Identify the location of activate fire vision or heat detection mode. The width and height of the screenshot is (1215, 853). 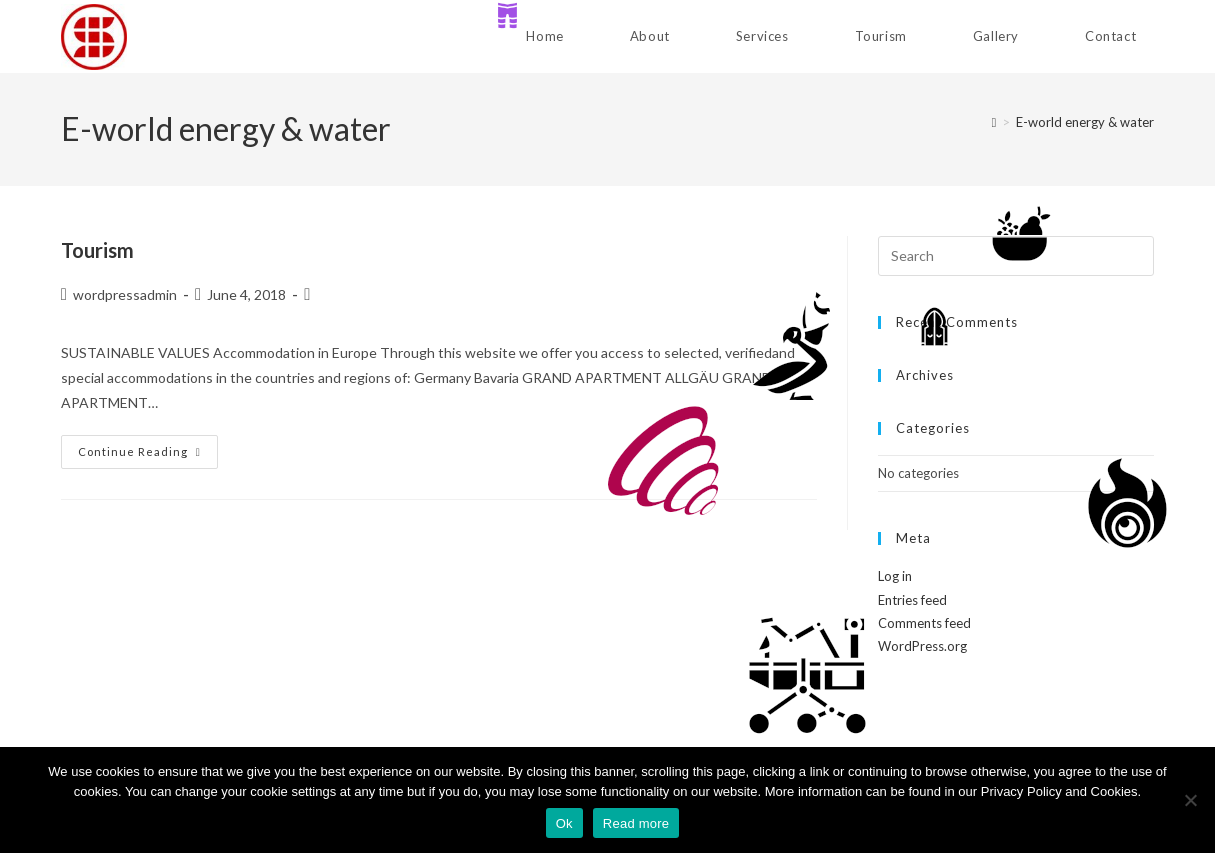
(1126, 503).